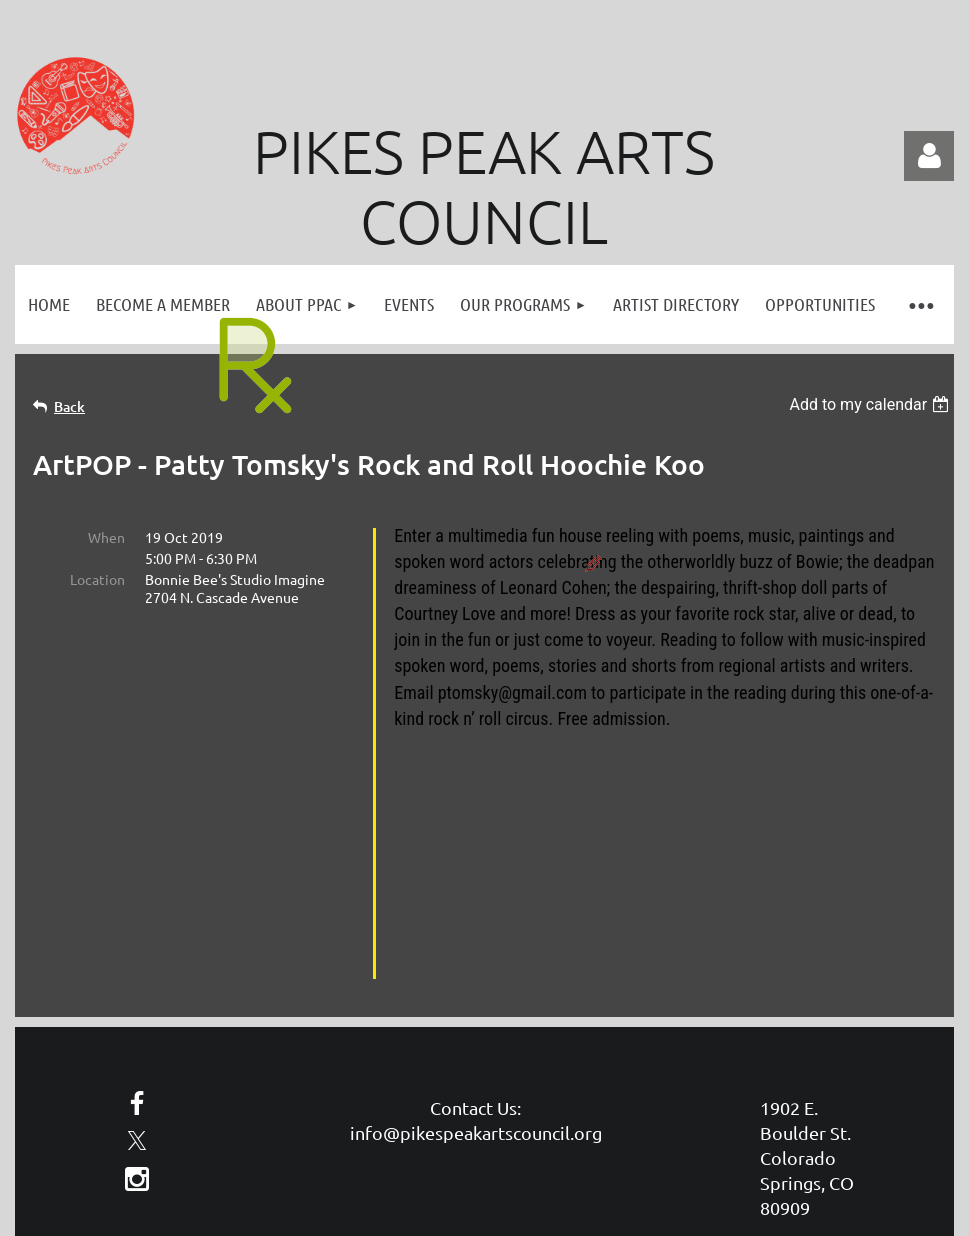 The image size is (969, 1236). What do you see at coordinates (251, 365) in the screenshot?
I see `view prescription details` at bounding box center [251, 365].